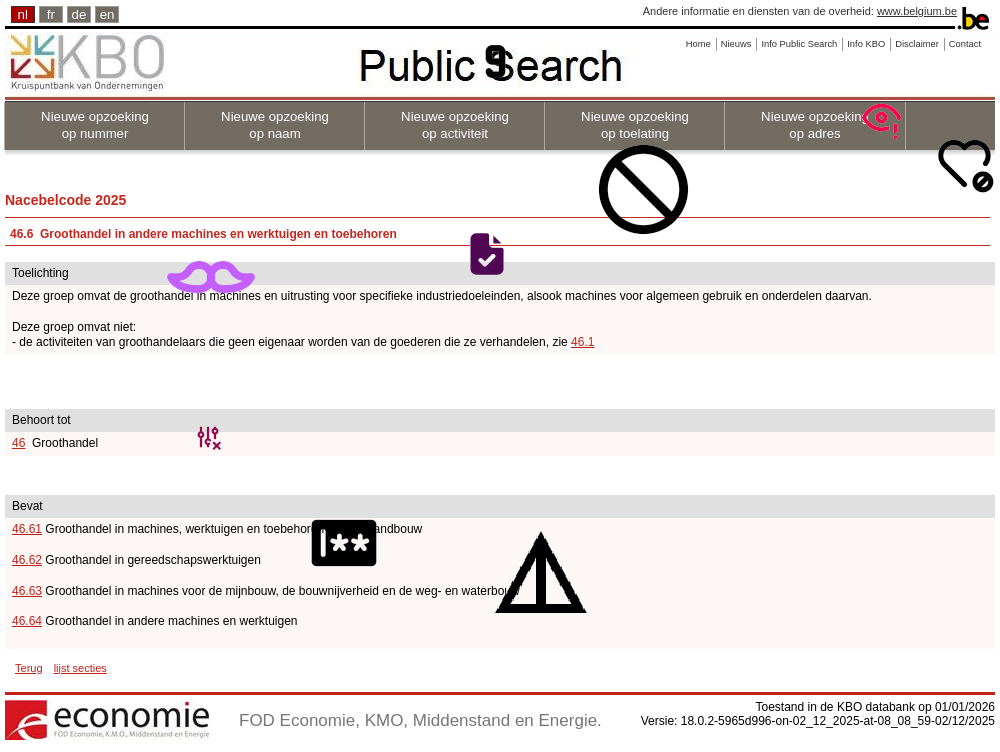 This screenshot has height=752, width=1000. What do you see at coordinates (541, 572) in the screenshot?
I see `view item details` at bounding box center [541, 572].